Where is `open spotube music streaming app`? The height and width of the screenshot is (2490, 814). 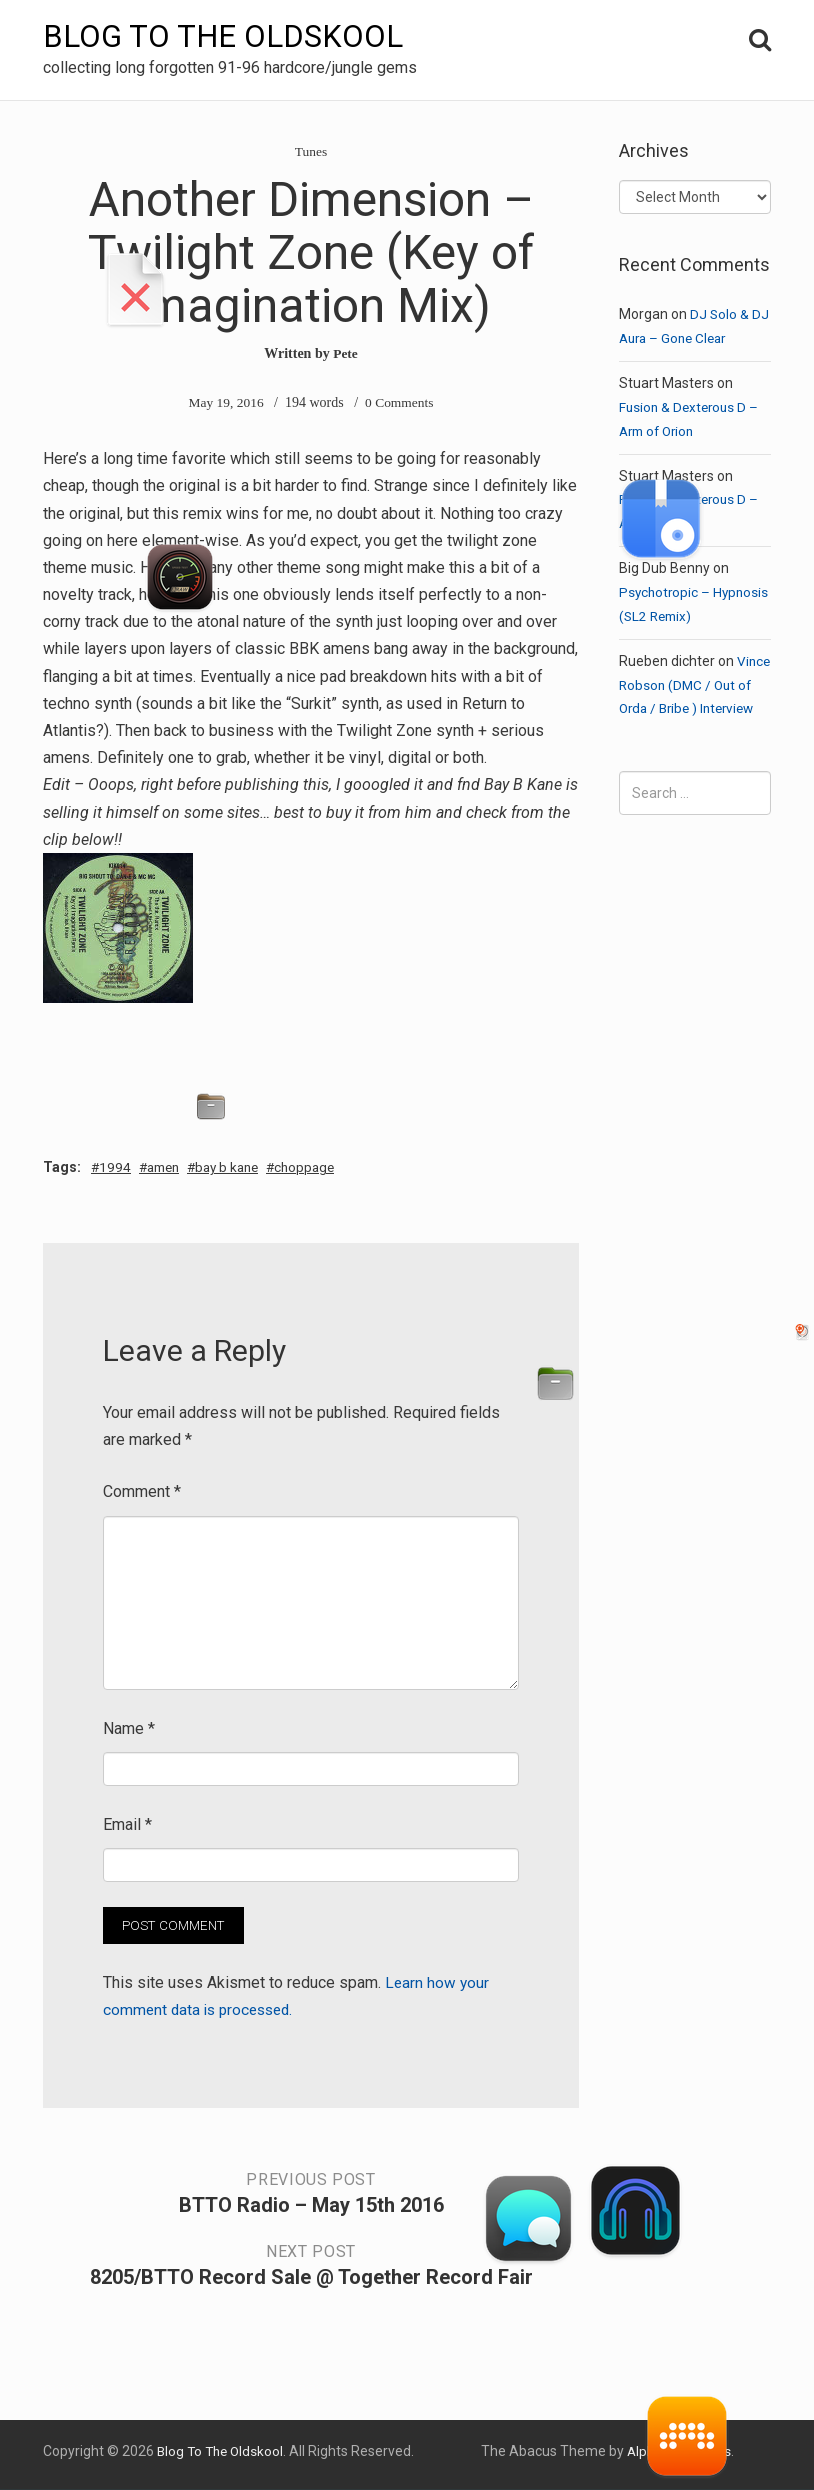 open spotube music streaming app is located at coordinates (635, 2210).